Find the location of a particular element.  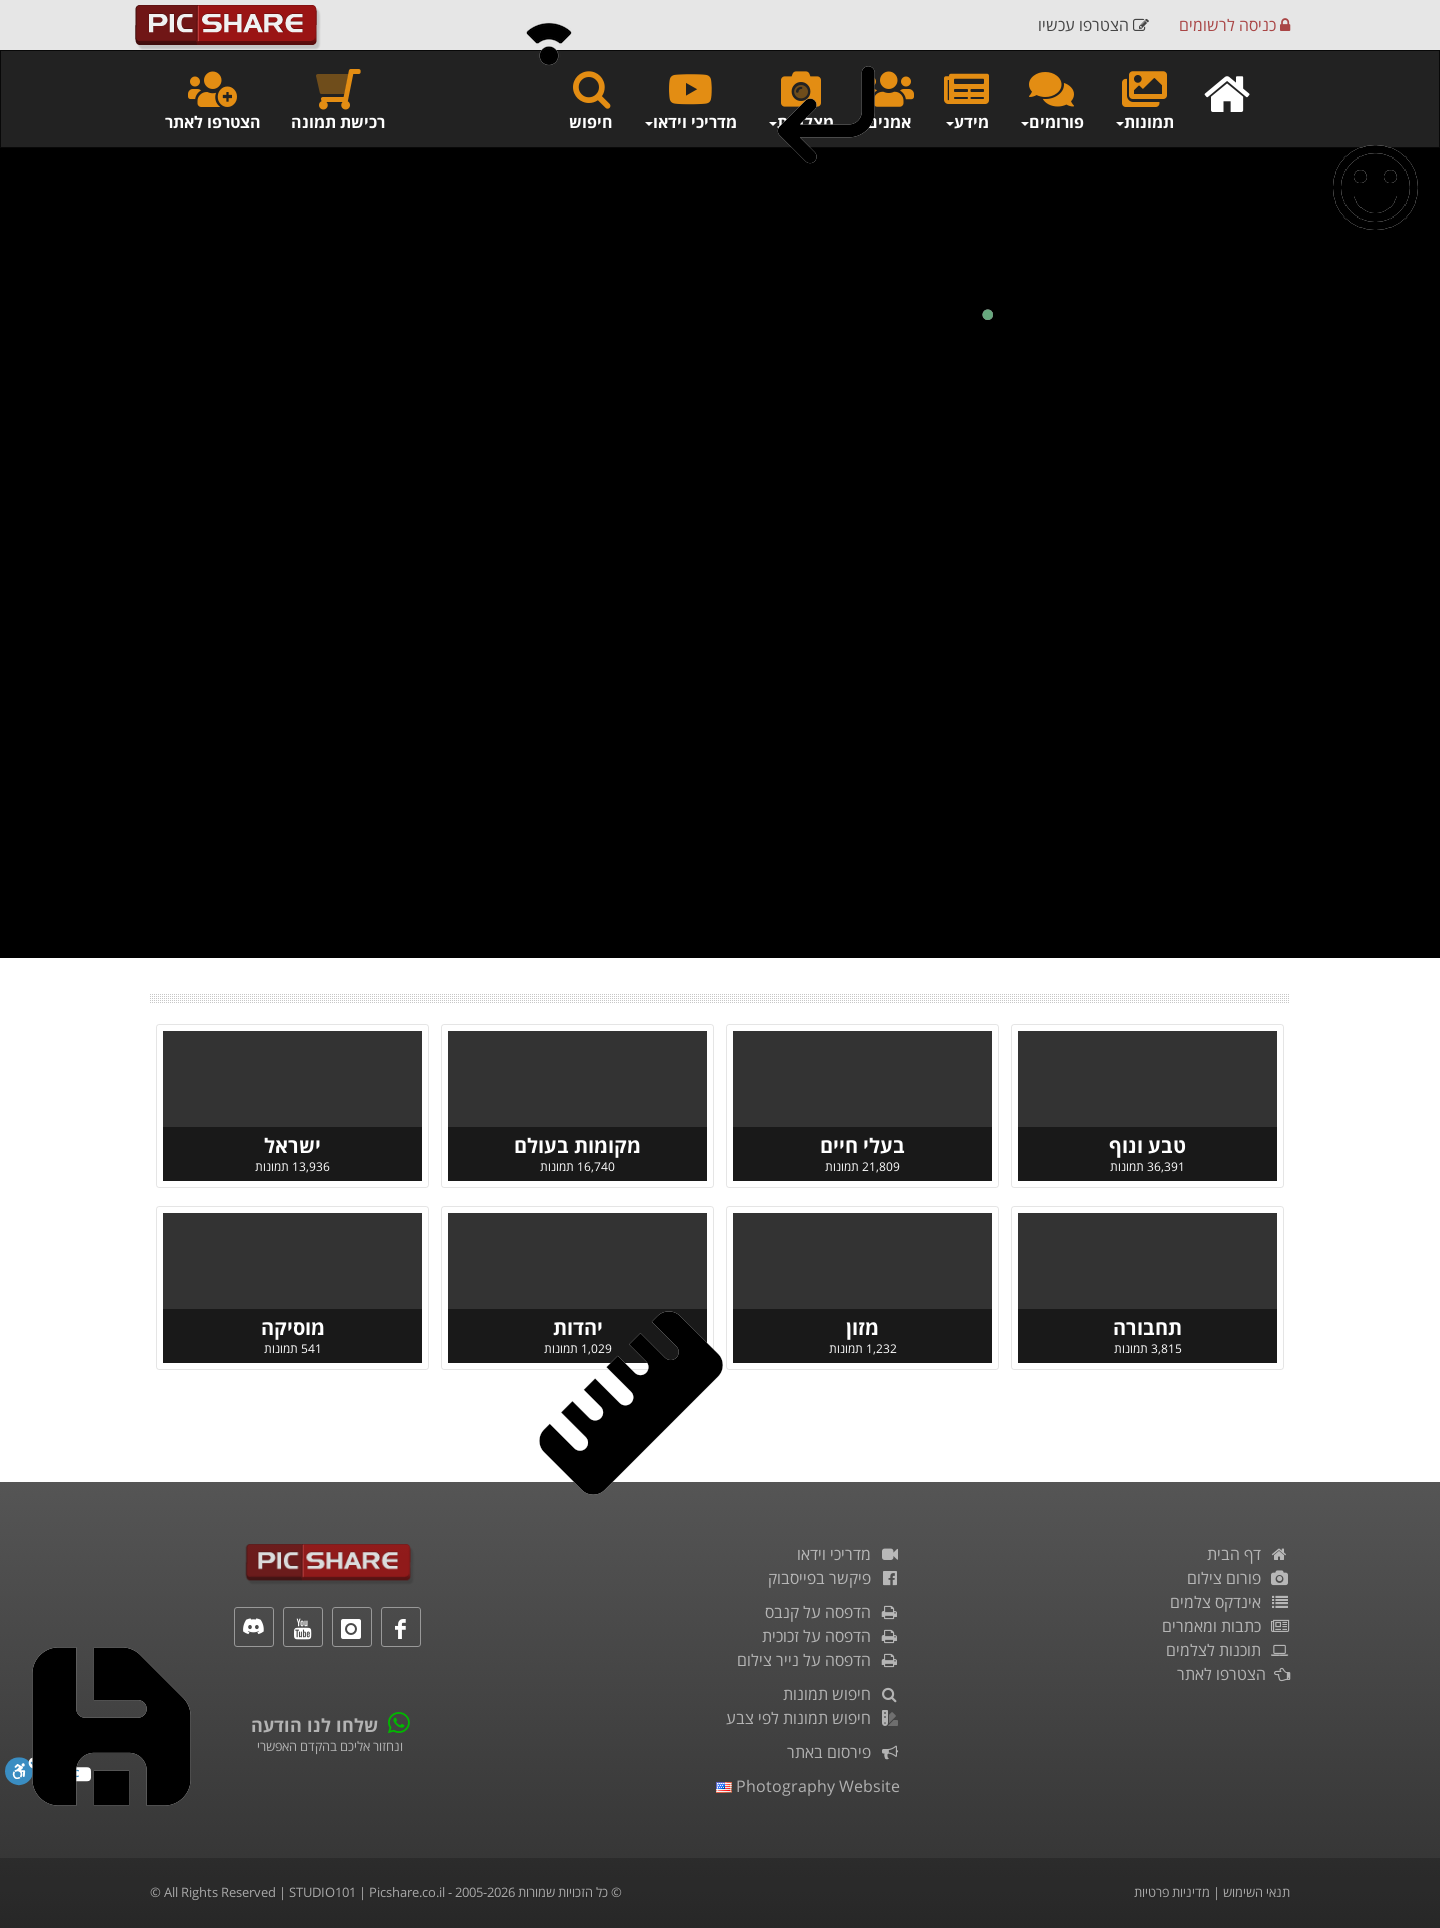

save current file or document is located at coordinates (111, 1726).